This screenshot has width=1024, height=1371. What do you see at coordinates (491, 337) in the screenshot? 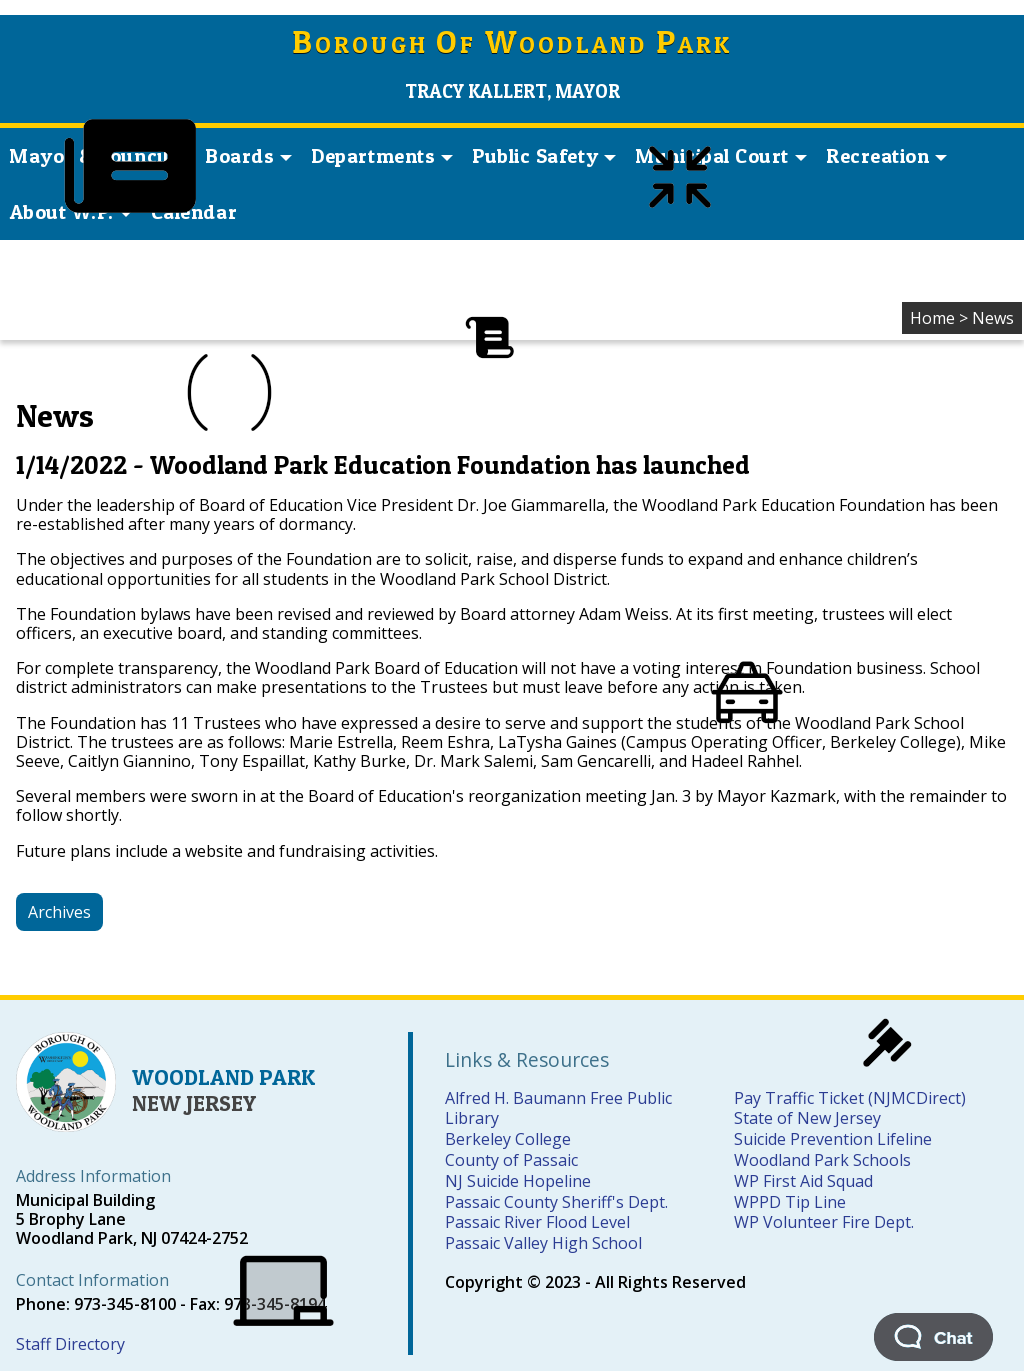
I see `view terms and conditions or legal documents` at bounding box center [491, 337].